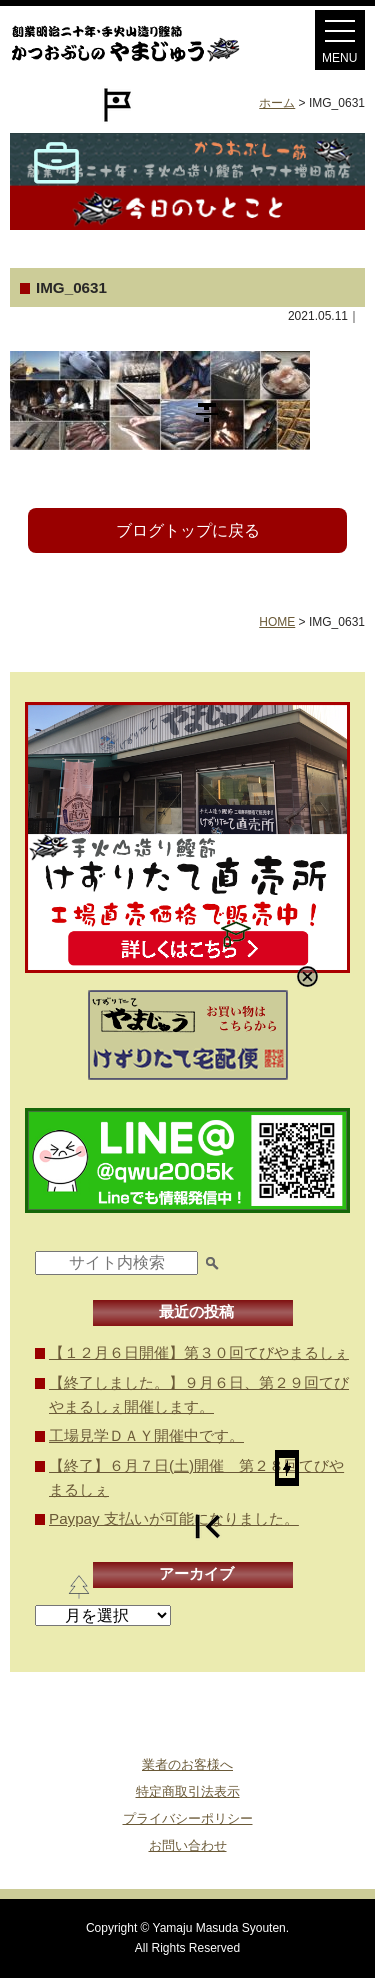 The width and height of the screenshot is (375, 1978). Describe the element at coordinates (116, 105) in the screenshot. I see `start a guided tour or walkthrough` at that location.